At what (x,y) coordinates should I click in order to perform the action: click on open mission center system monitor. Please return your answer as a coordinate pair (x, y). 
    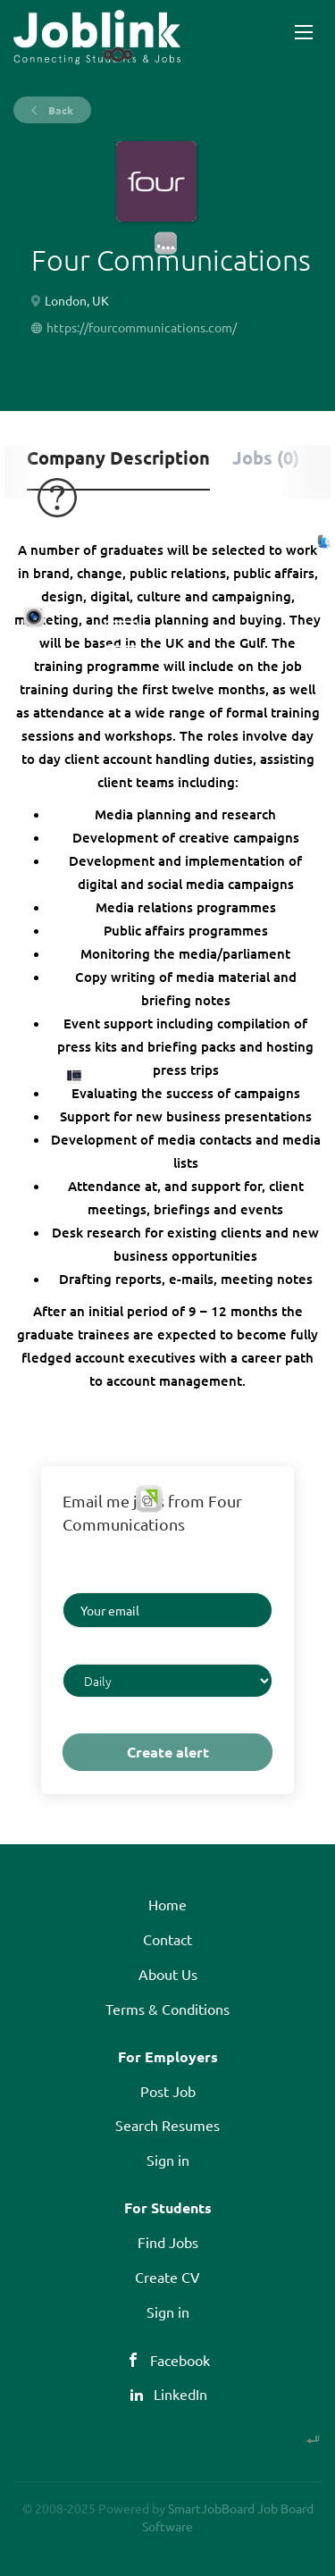
    Looking at the image, I should click on (74, 1076).